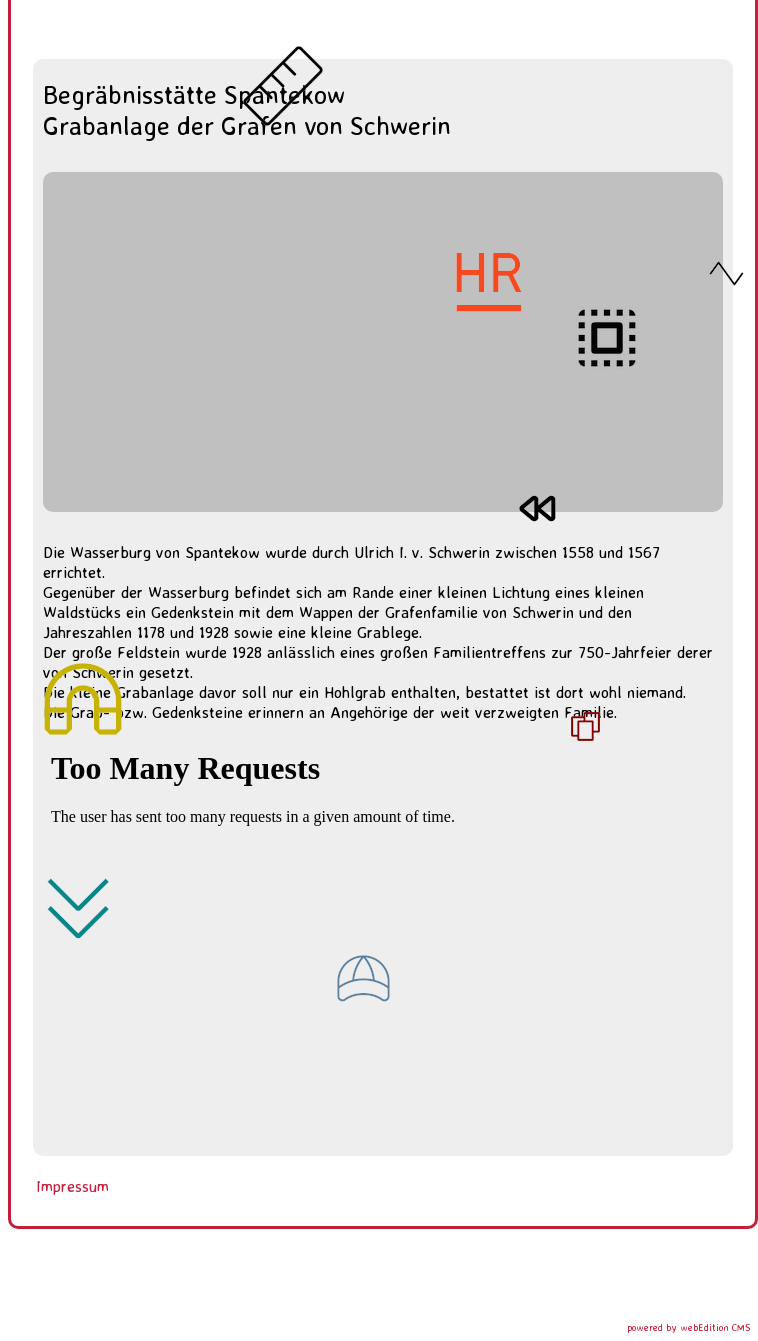 This screenshot has height=1341, width=758. Describe the element at coordinates (83, 699) in the screenshot. I see `toggle magnetic snapping for alignment` at that location.